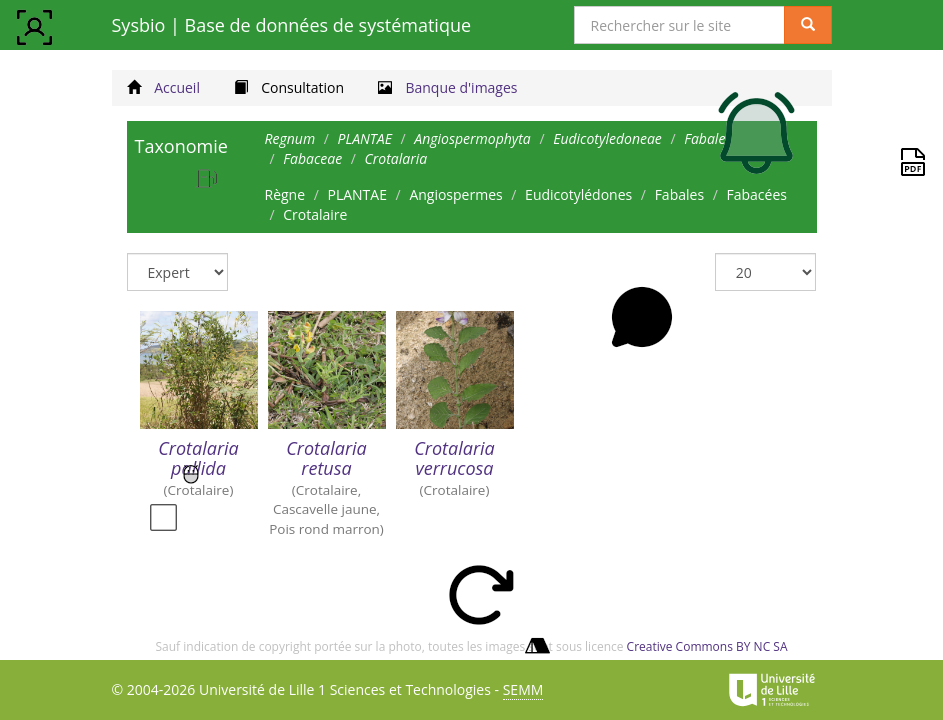 This screenshot has width=943, height=720. What do you see at coordinates (205, 178) in the screenshot?
I see `find nearby gas stations` at bounding box center [205, 178].